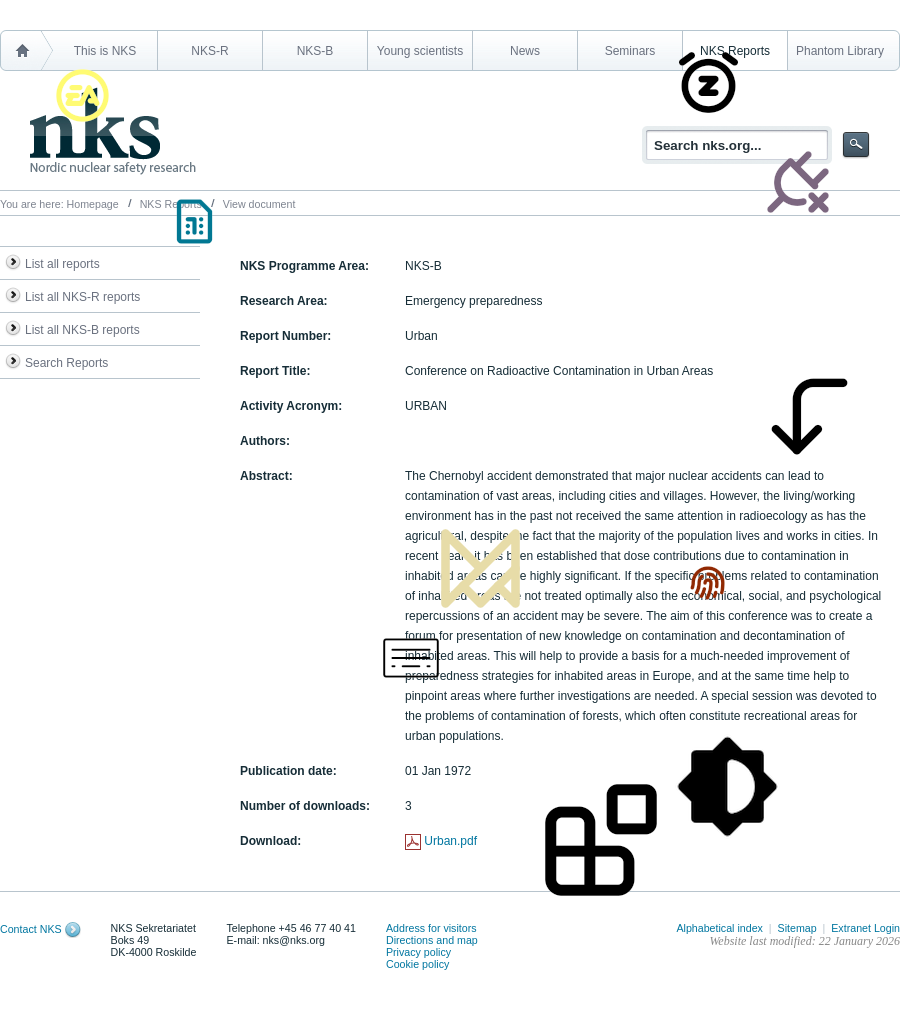 This screenshot has height=1012, width=900. Describe the element at coordinates (727, 786) in the screenshot. I see `adjust display brightness settings` at that location.